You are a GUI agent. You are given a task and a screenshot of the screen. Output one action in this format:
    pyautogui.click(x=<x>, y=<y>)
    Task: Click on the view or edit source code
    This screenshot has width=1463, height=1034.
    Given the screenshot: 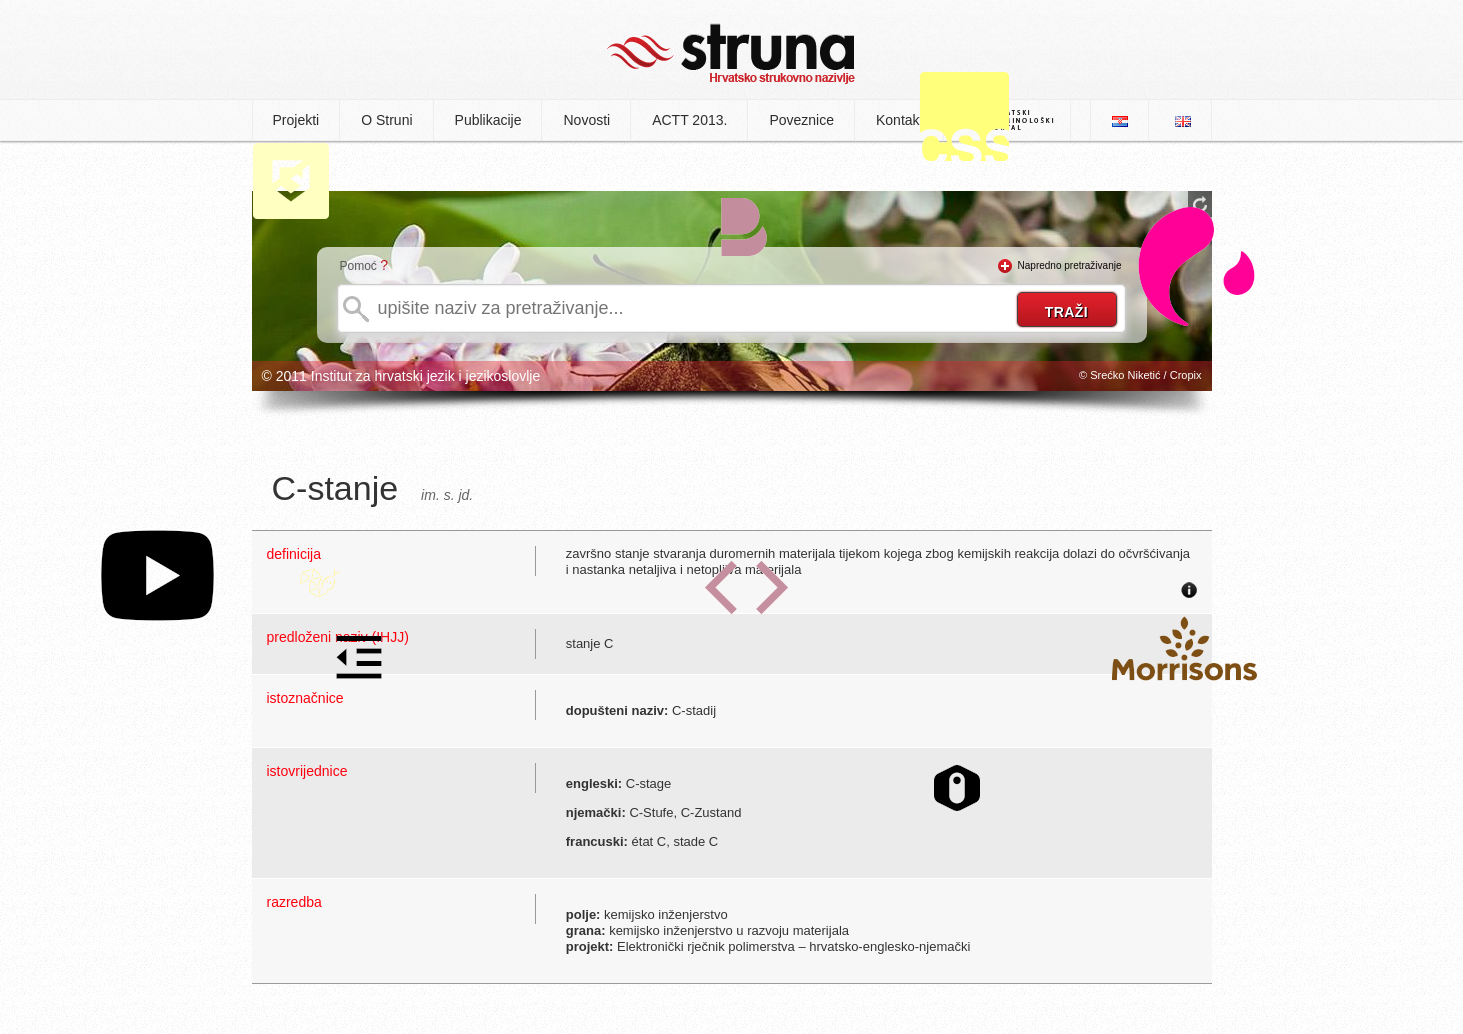 What is the action you would take?
    pyautogui.click(x=746, y=587)
    